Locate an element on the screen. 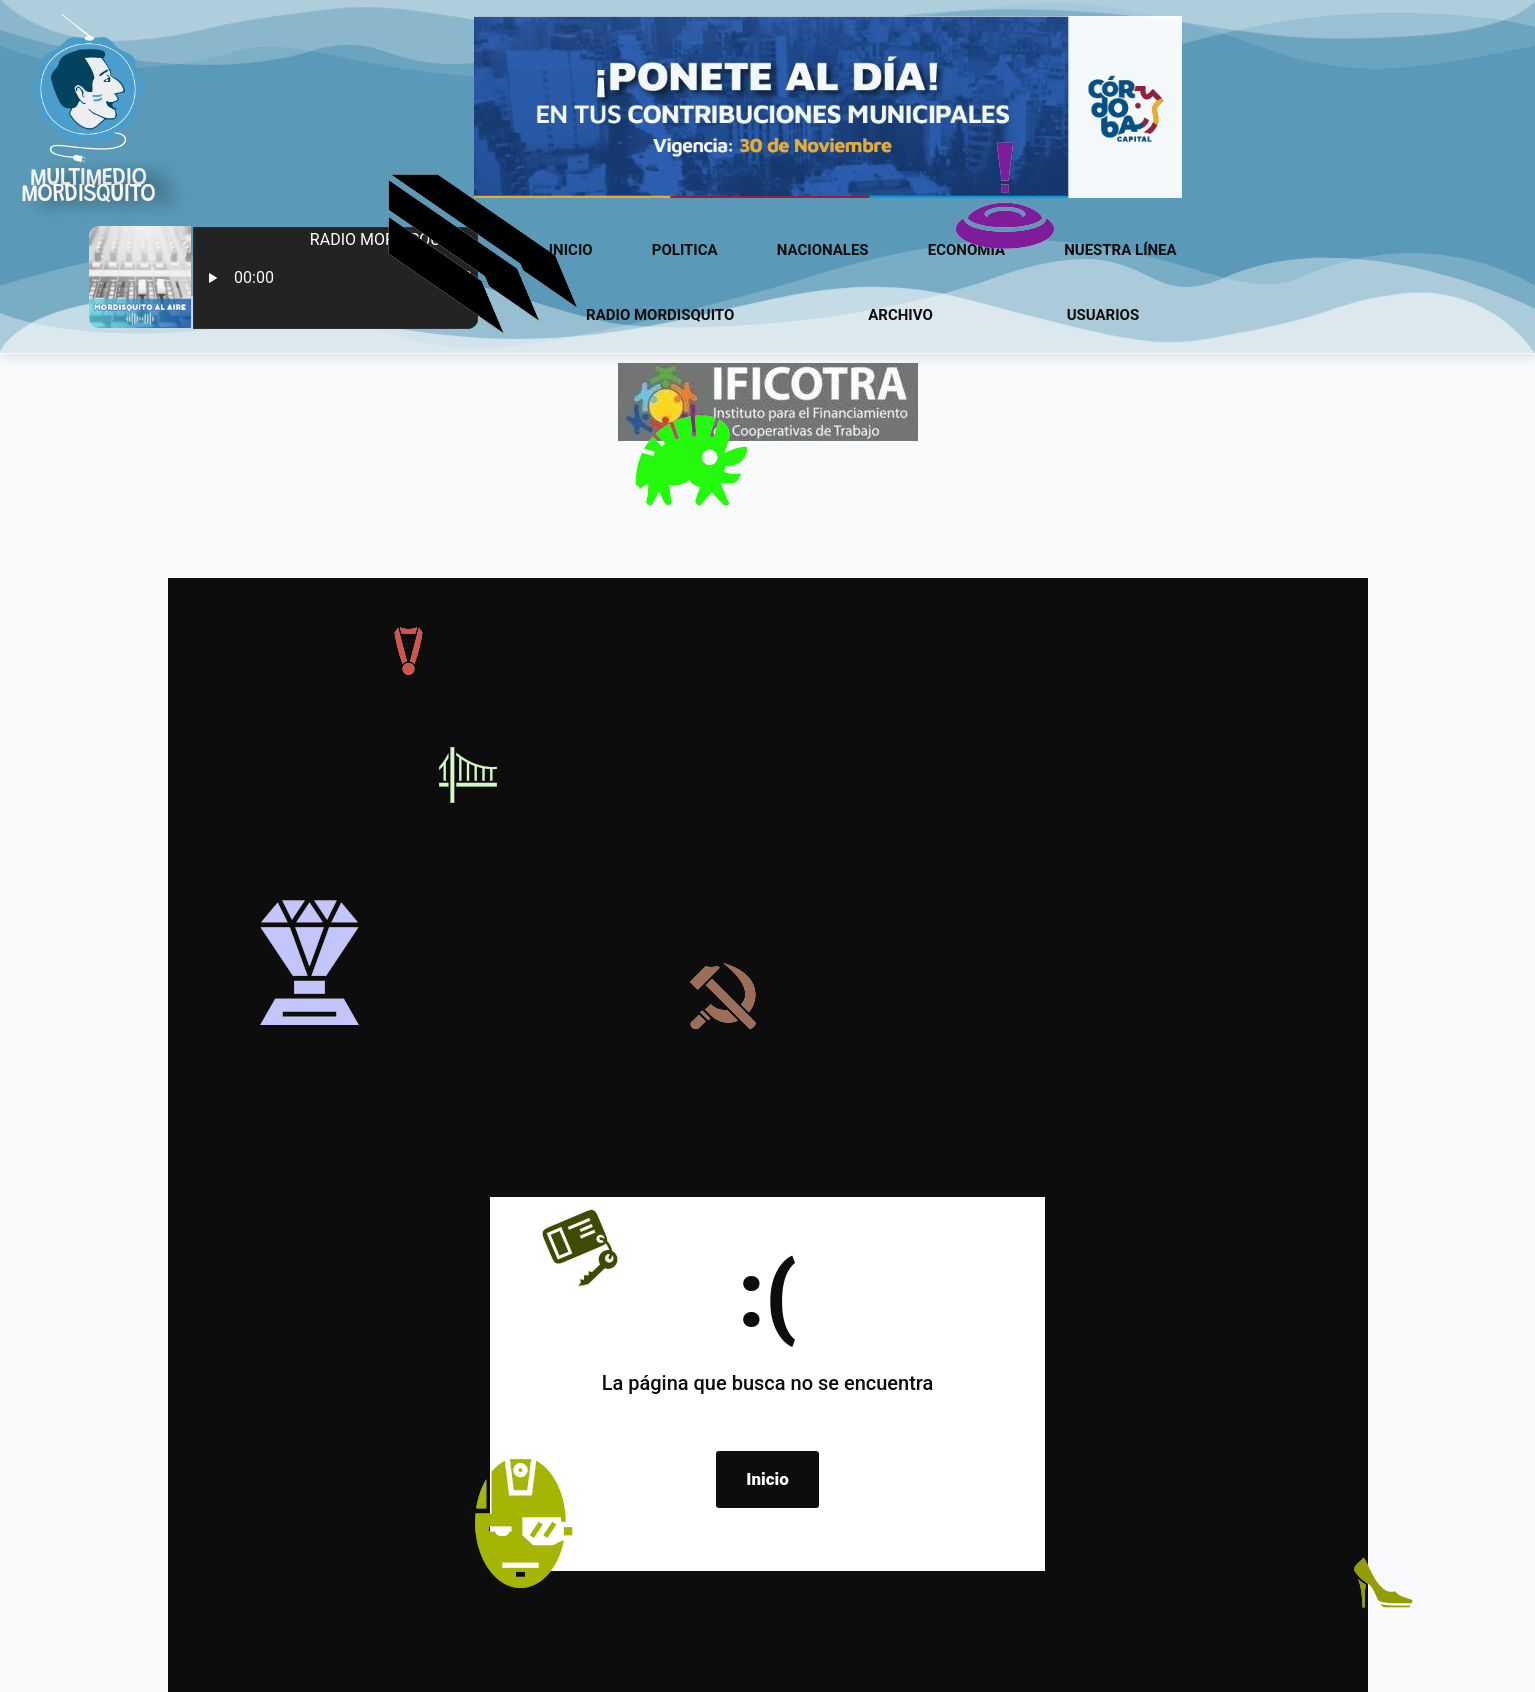 This screenshot has width=1535, height=1692. select boar faction or clan emblem is located at coordinates (691, 460).